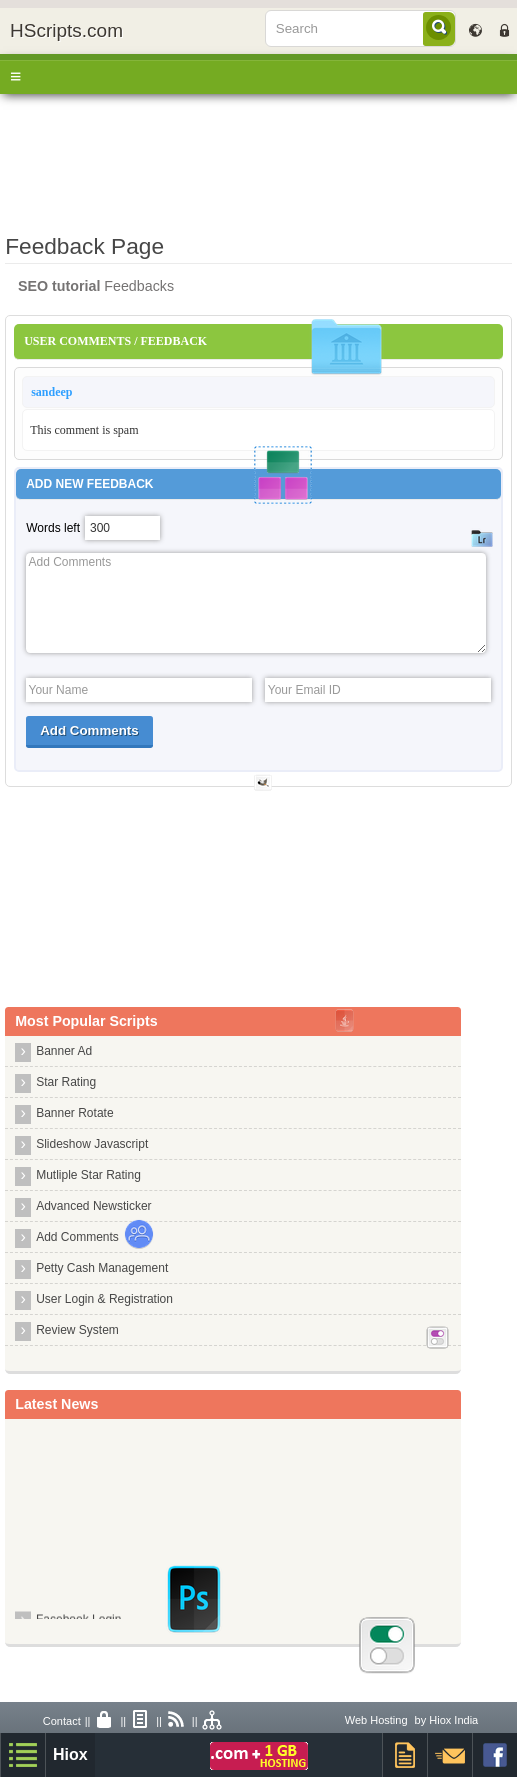  What do you see at coordinates (387, 1645) in the screenshot?
I see `open system settings or preferences` at bounding box center [387, 1645].